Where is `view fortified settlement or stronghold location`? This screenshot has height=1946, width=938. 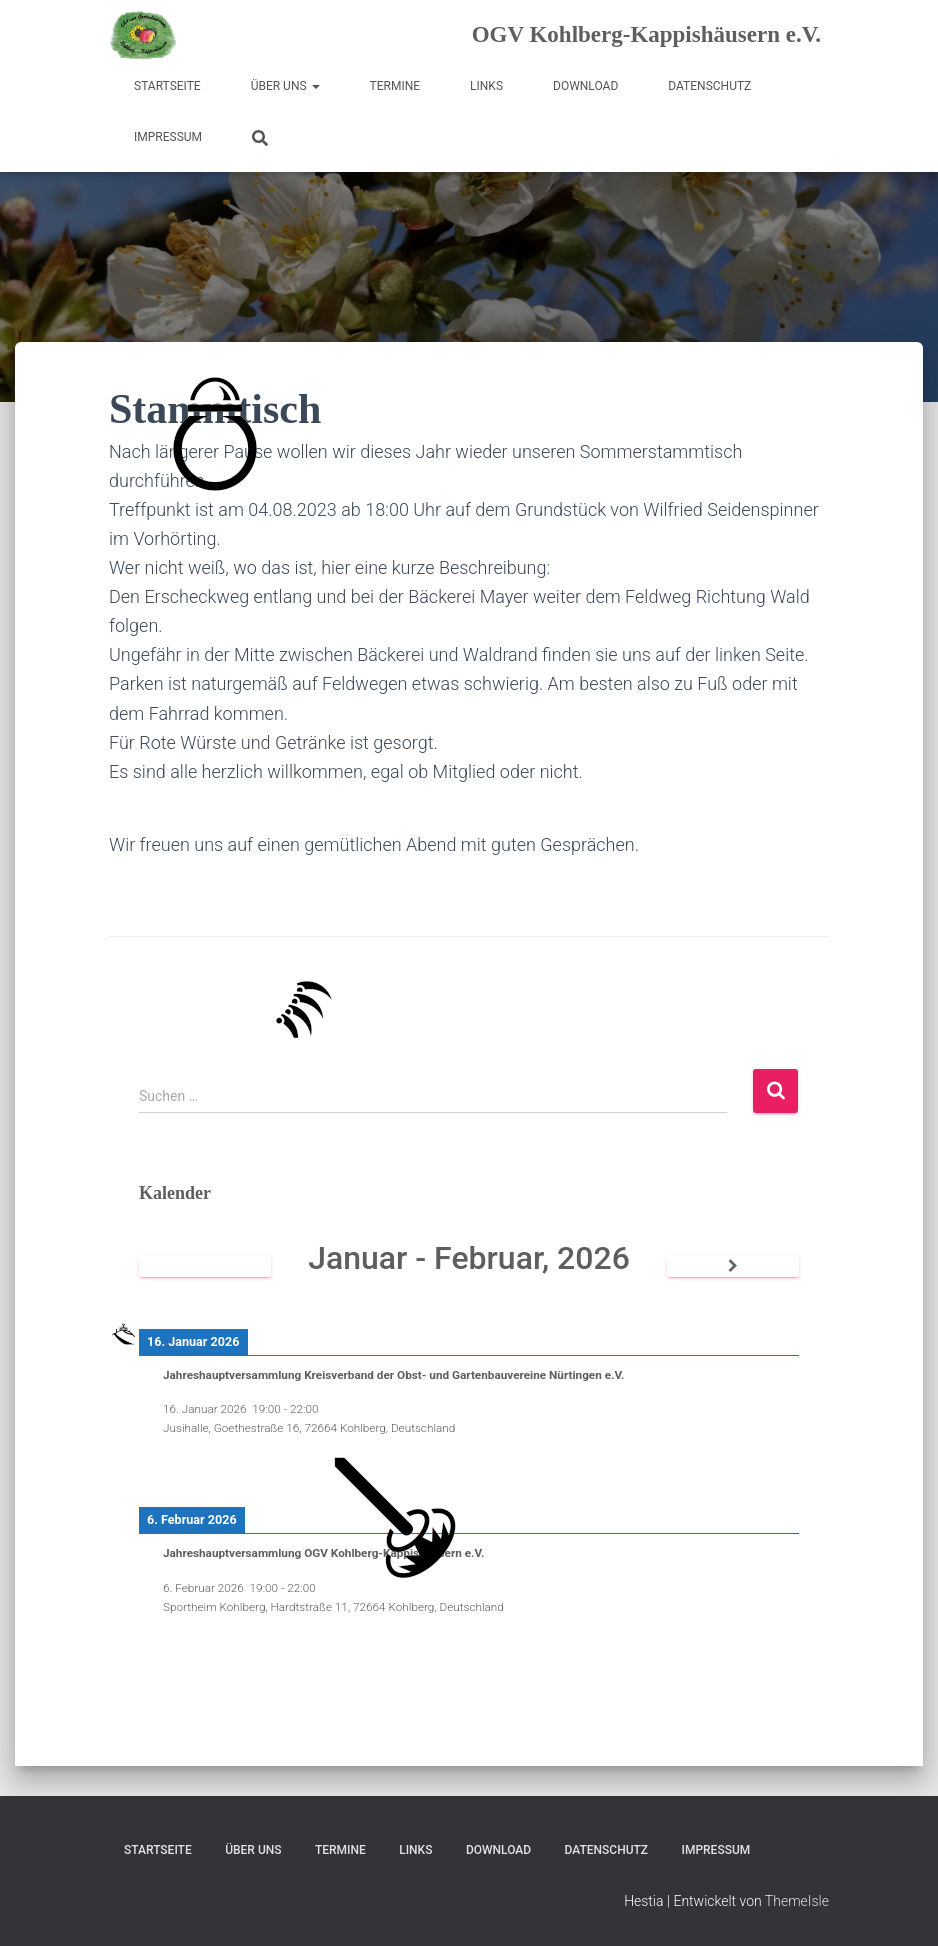 view fortified settlement or stronghold location is located at coordinates (123, 1333).